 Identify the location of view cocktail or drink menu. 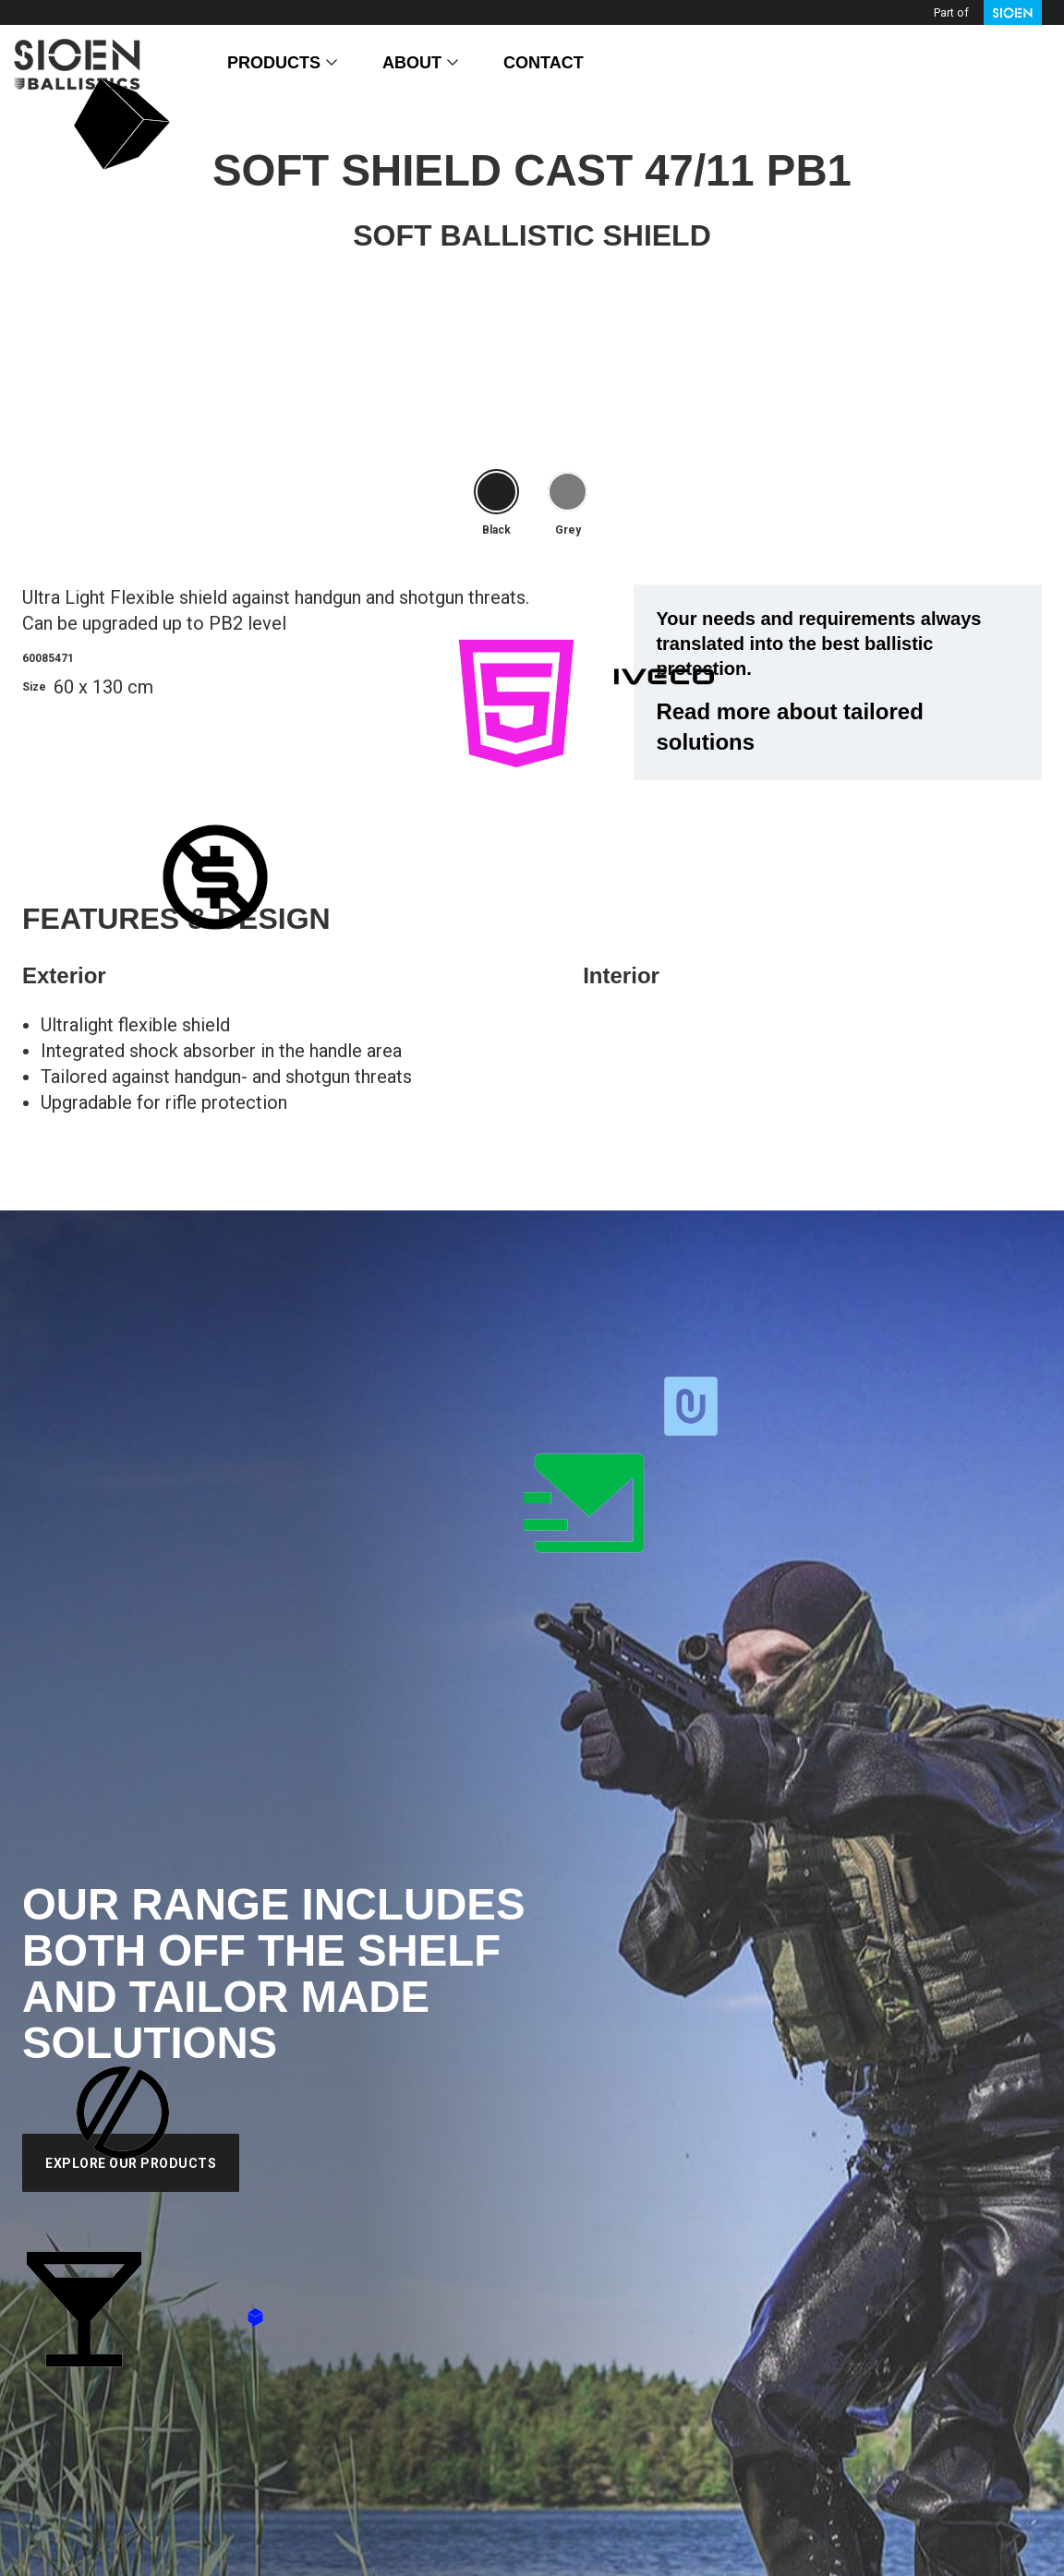
(84, 2309).